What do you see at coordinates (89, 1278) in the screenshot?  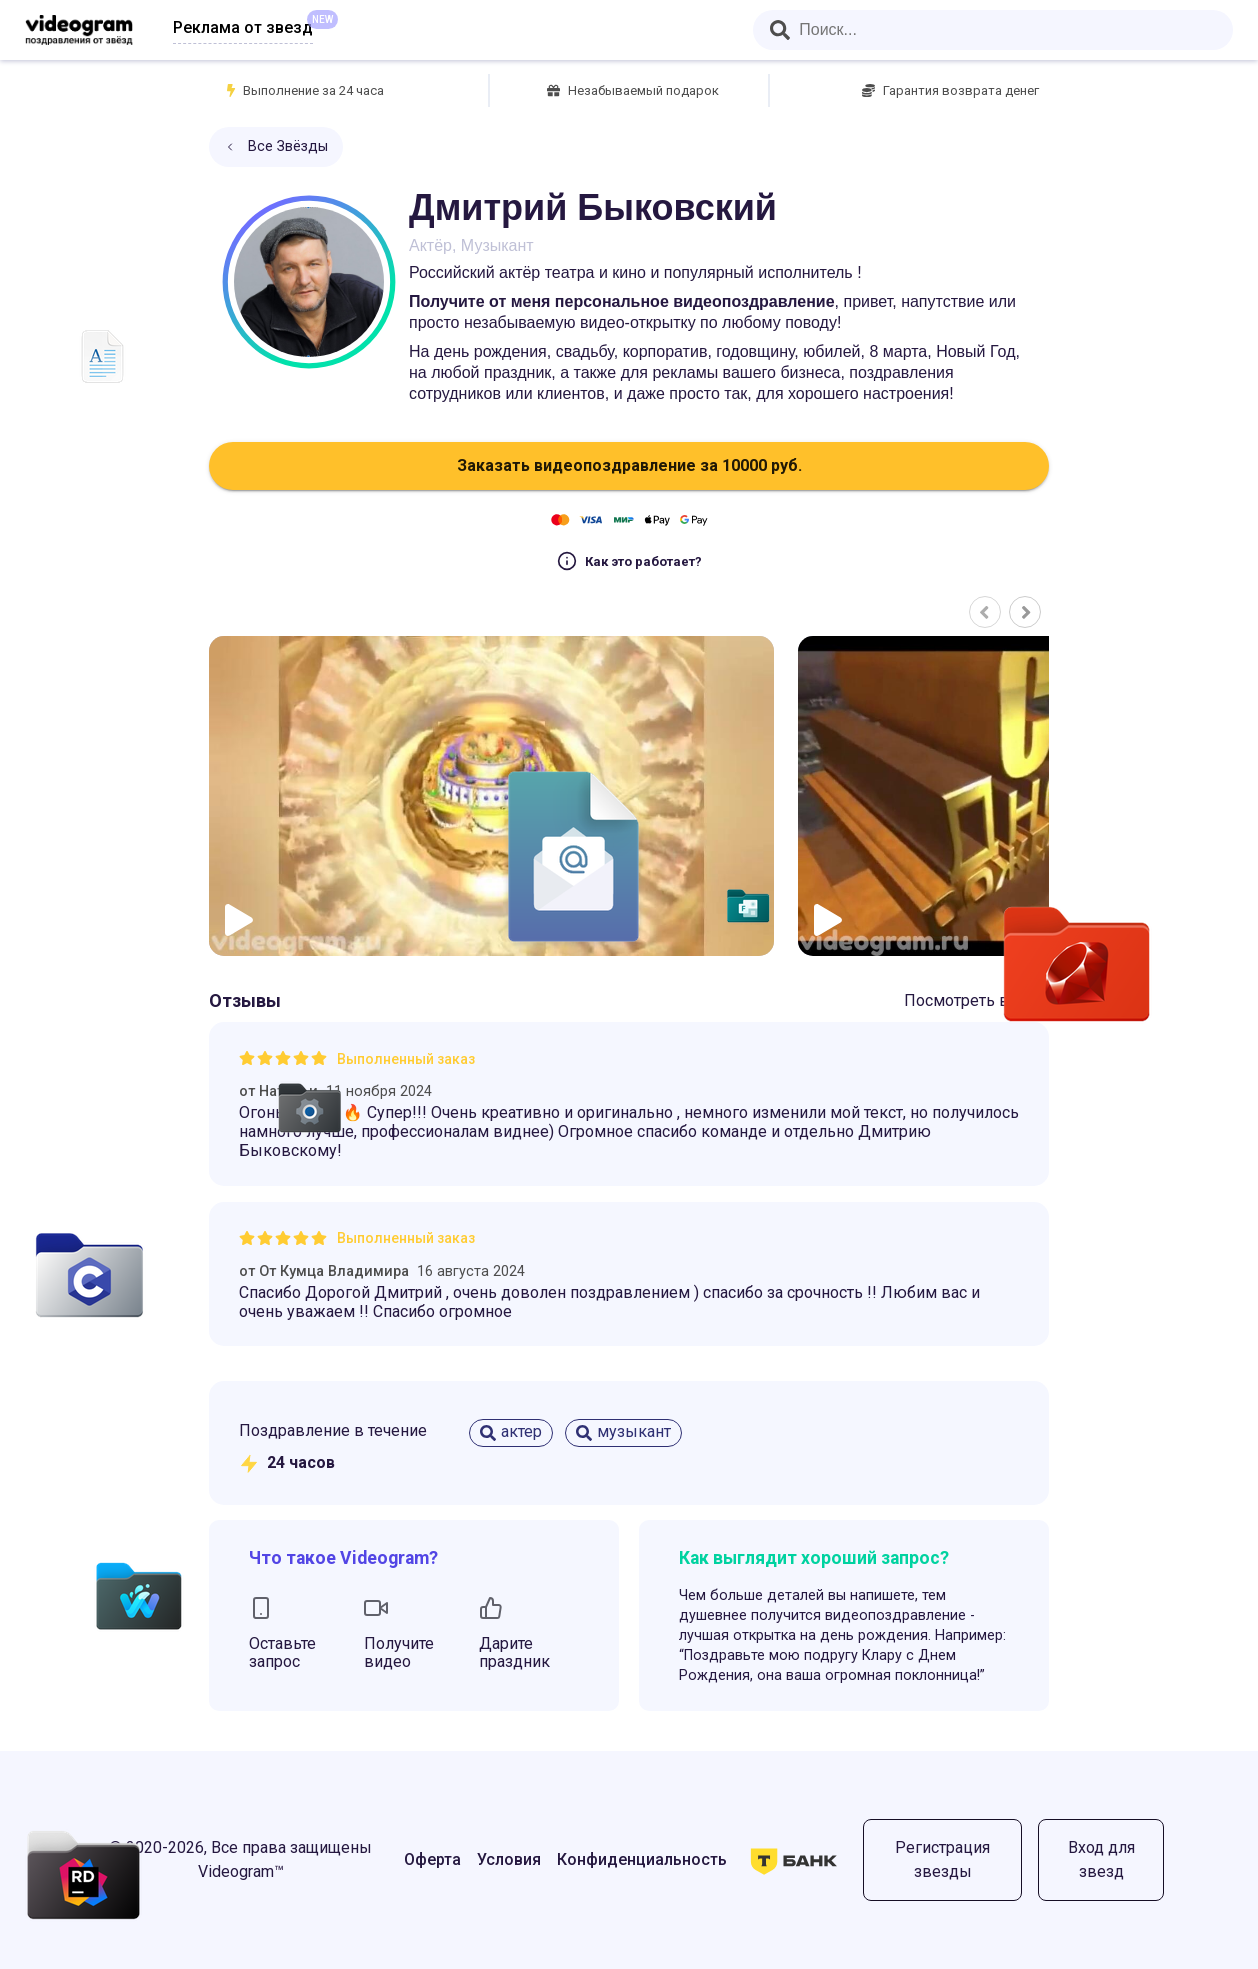 I see `open folder containing C programming files` at bounding box center [89, 1278].